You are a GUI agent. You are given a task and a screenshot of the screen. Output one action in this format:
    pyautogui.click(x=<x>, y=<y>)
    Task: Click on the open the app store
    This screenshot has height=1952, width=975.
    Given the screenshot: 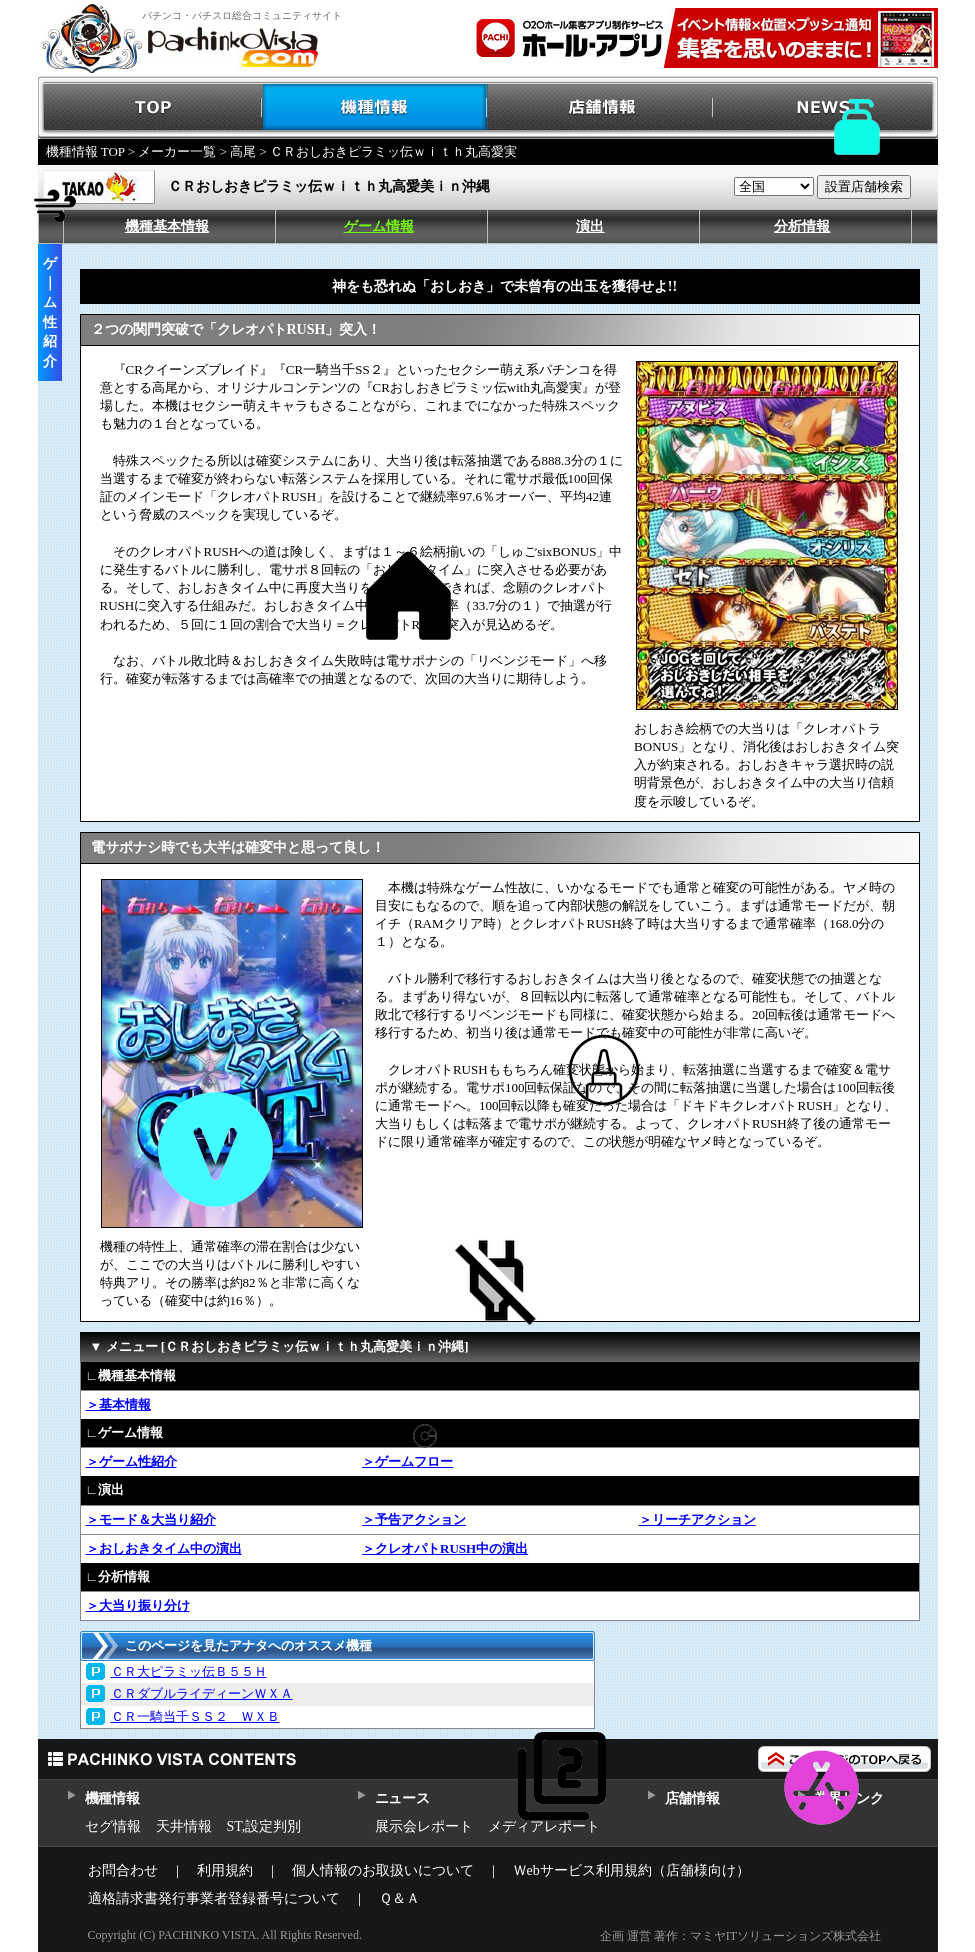 What is the action you would take?
    pyautogui.click(x=821, y=1787)
    